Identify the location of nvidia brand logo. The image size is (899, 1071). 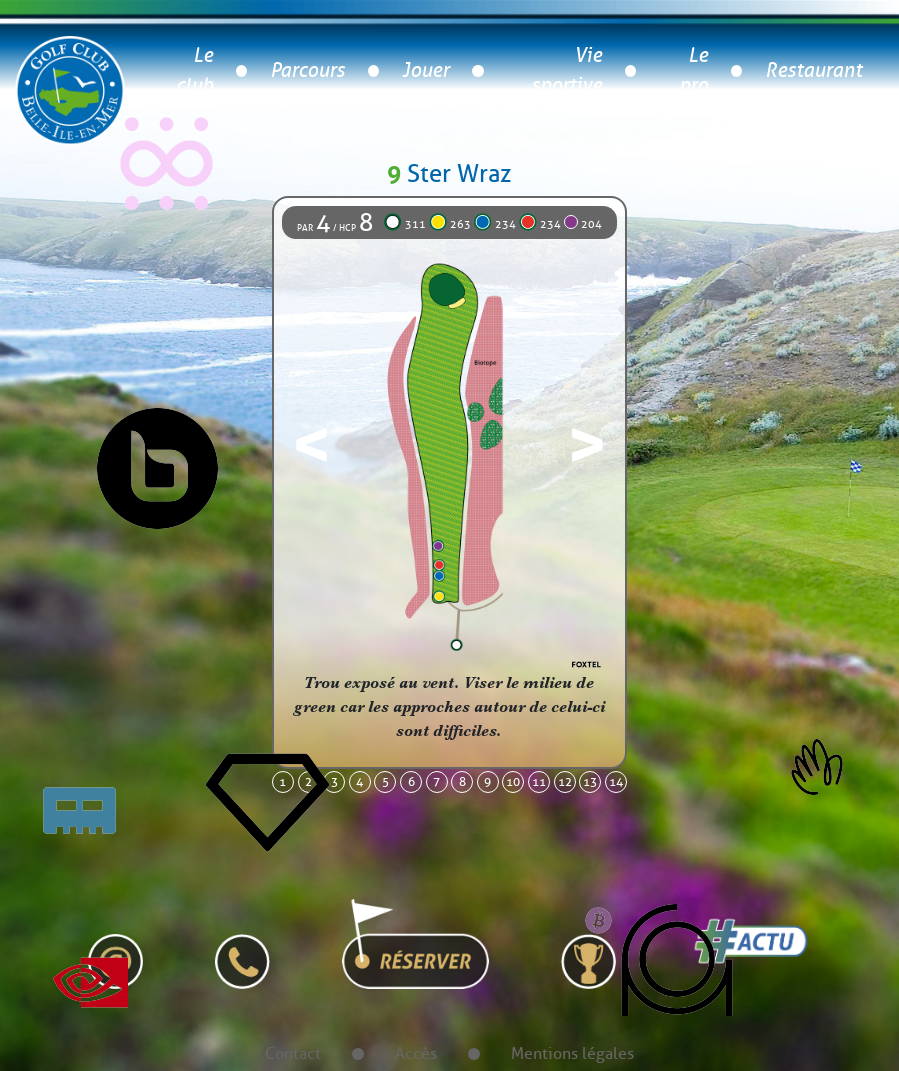
(90, 982).